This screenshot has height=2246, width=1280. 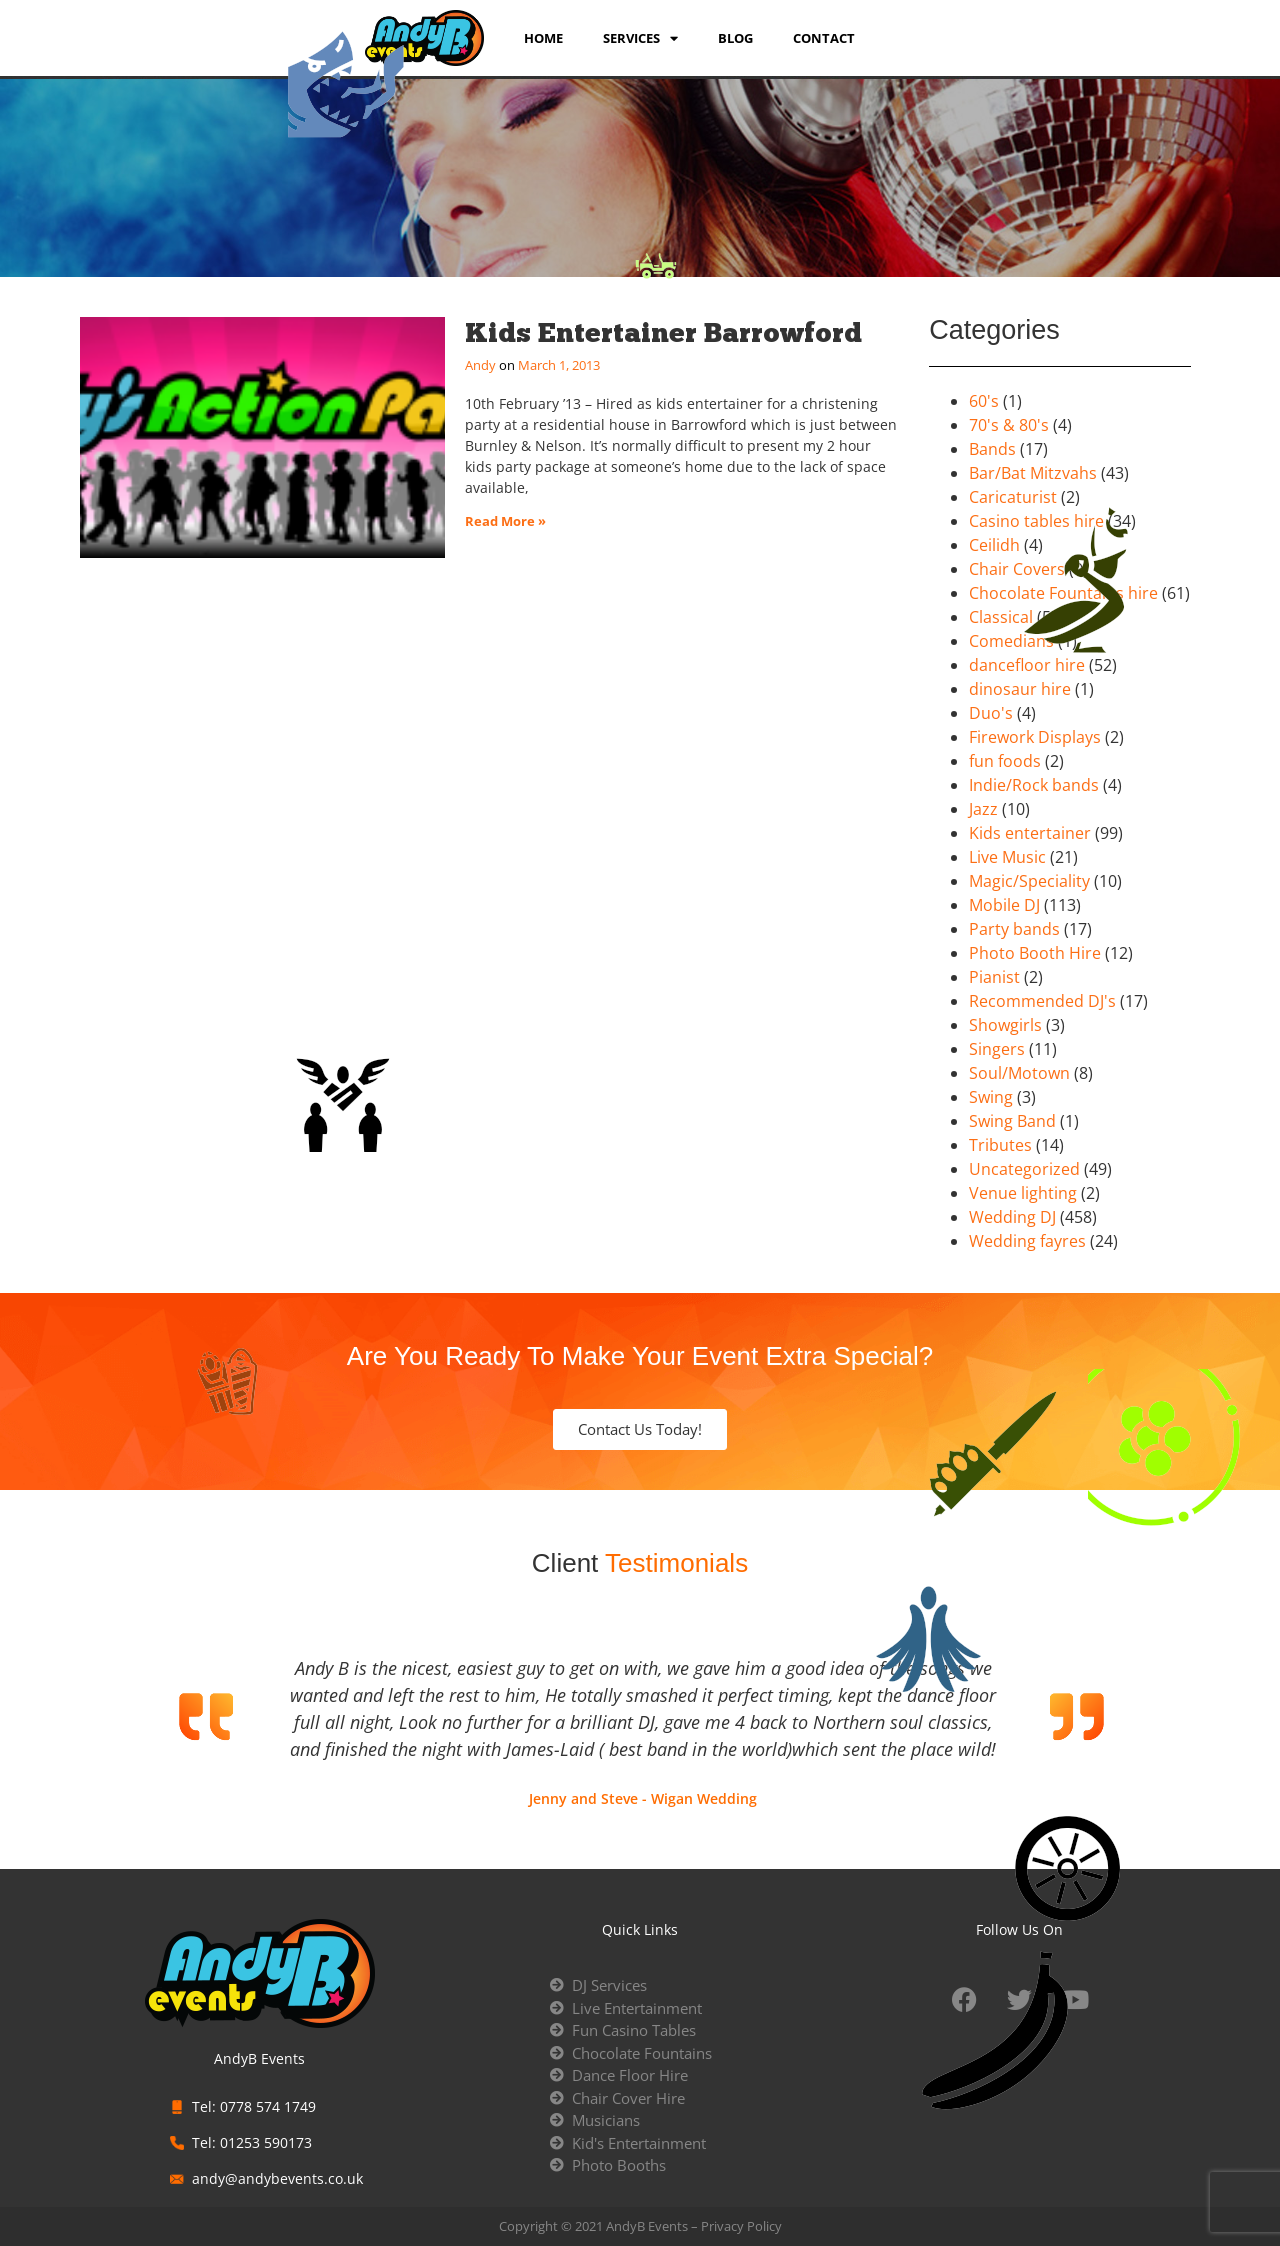 What do you see at coordinates (993, 1454) in the screenshot?
I see `equip a trench knife weapon` at bounding box center [993, 1454].